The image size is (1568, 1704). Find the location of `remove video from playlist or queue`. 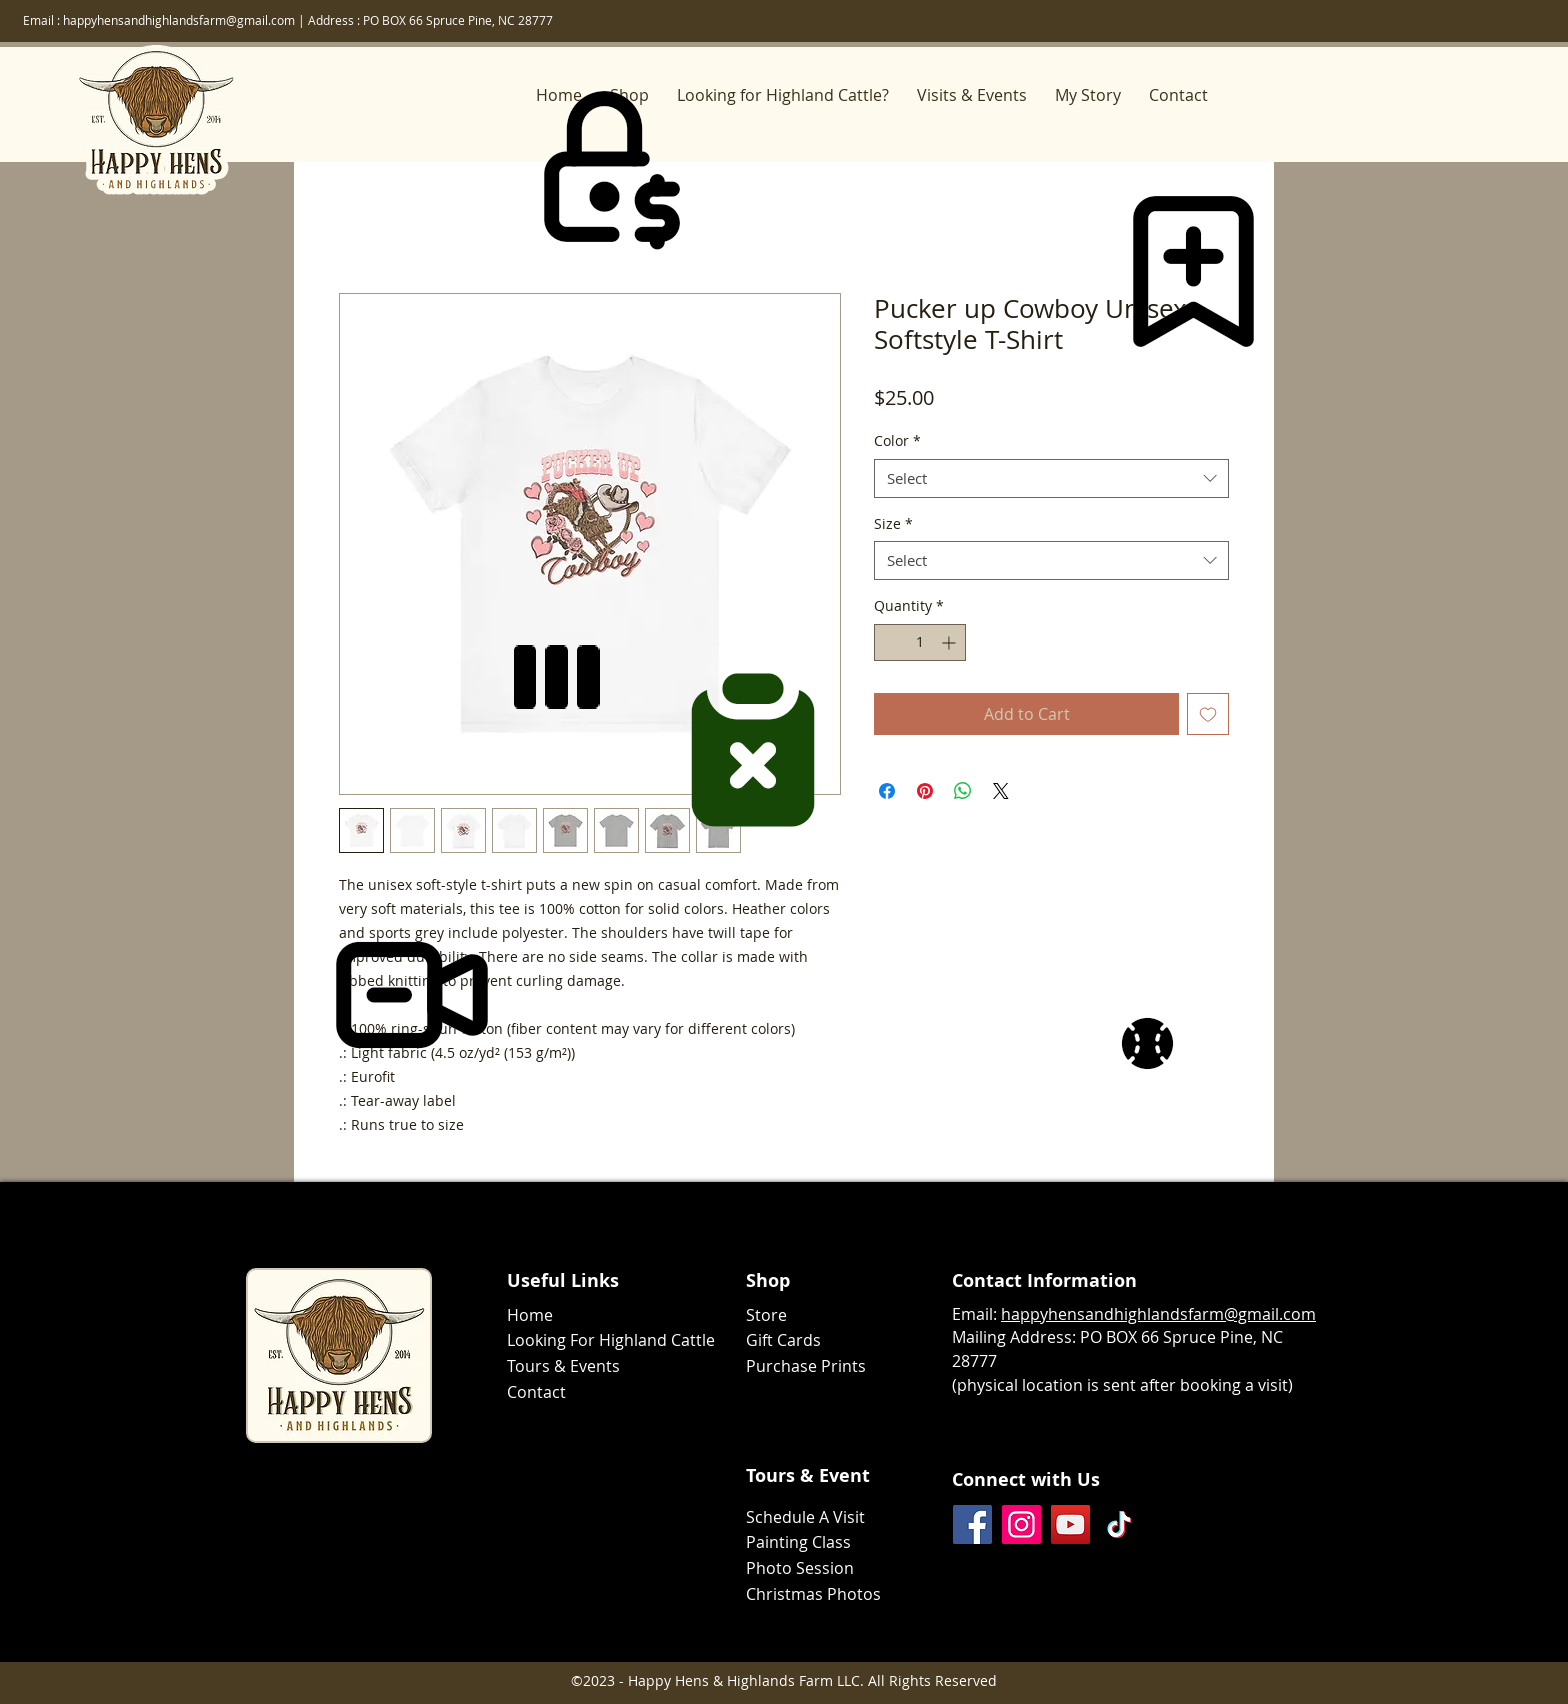

remove video from playlist or queue is located at coordinates (412, 995).